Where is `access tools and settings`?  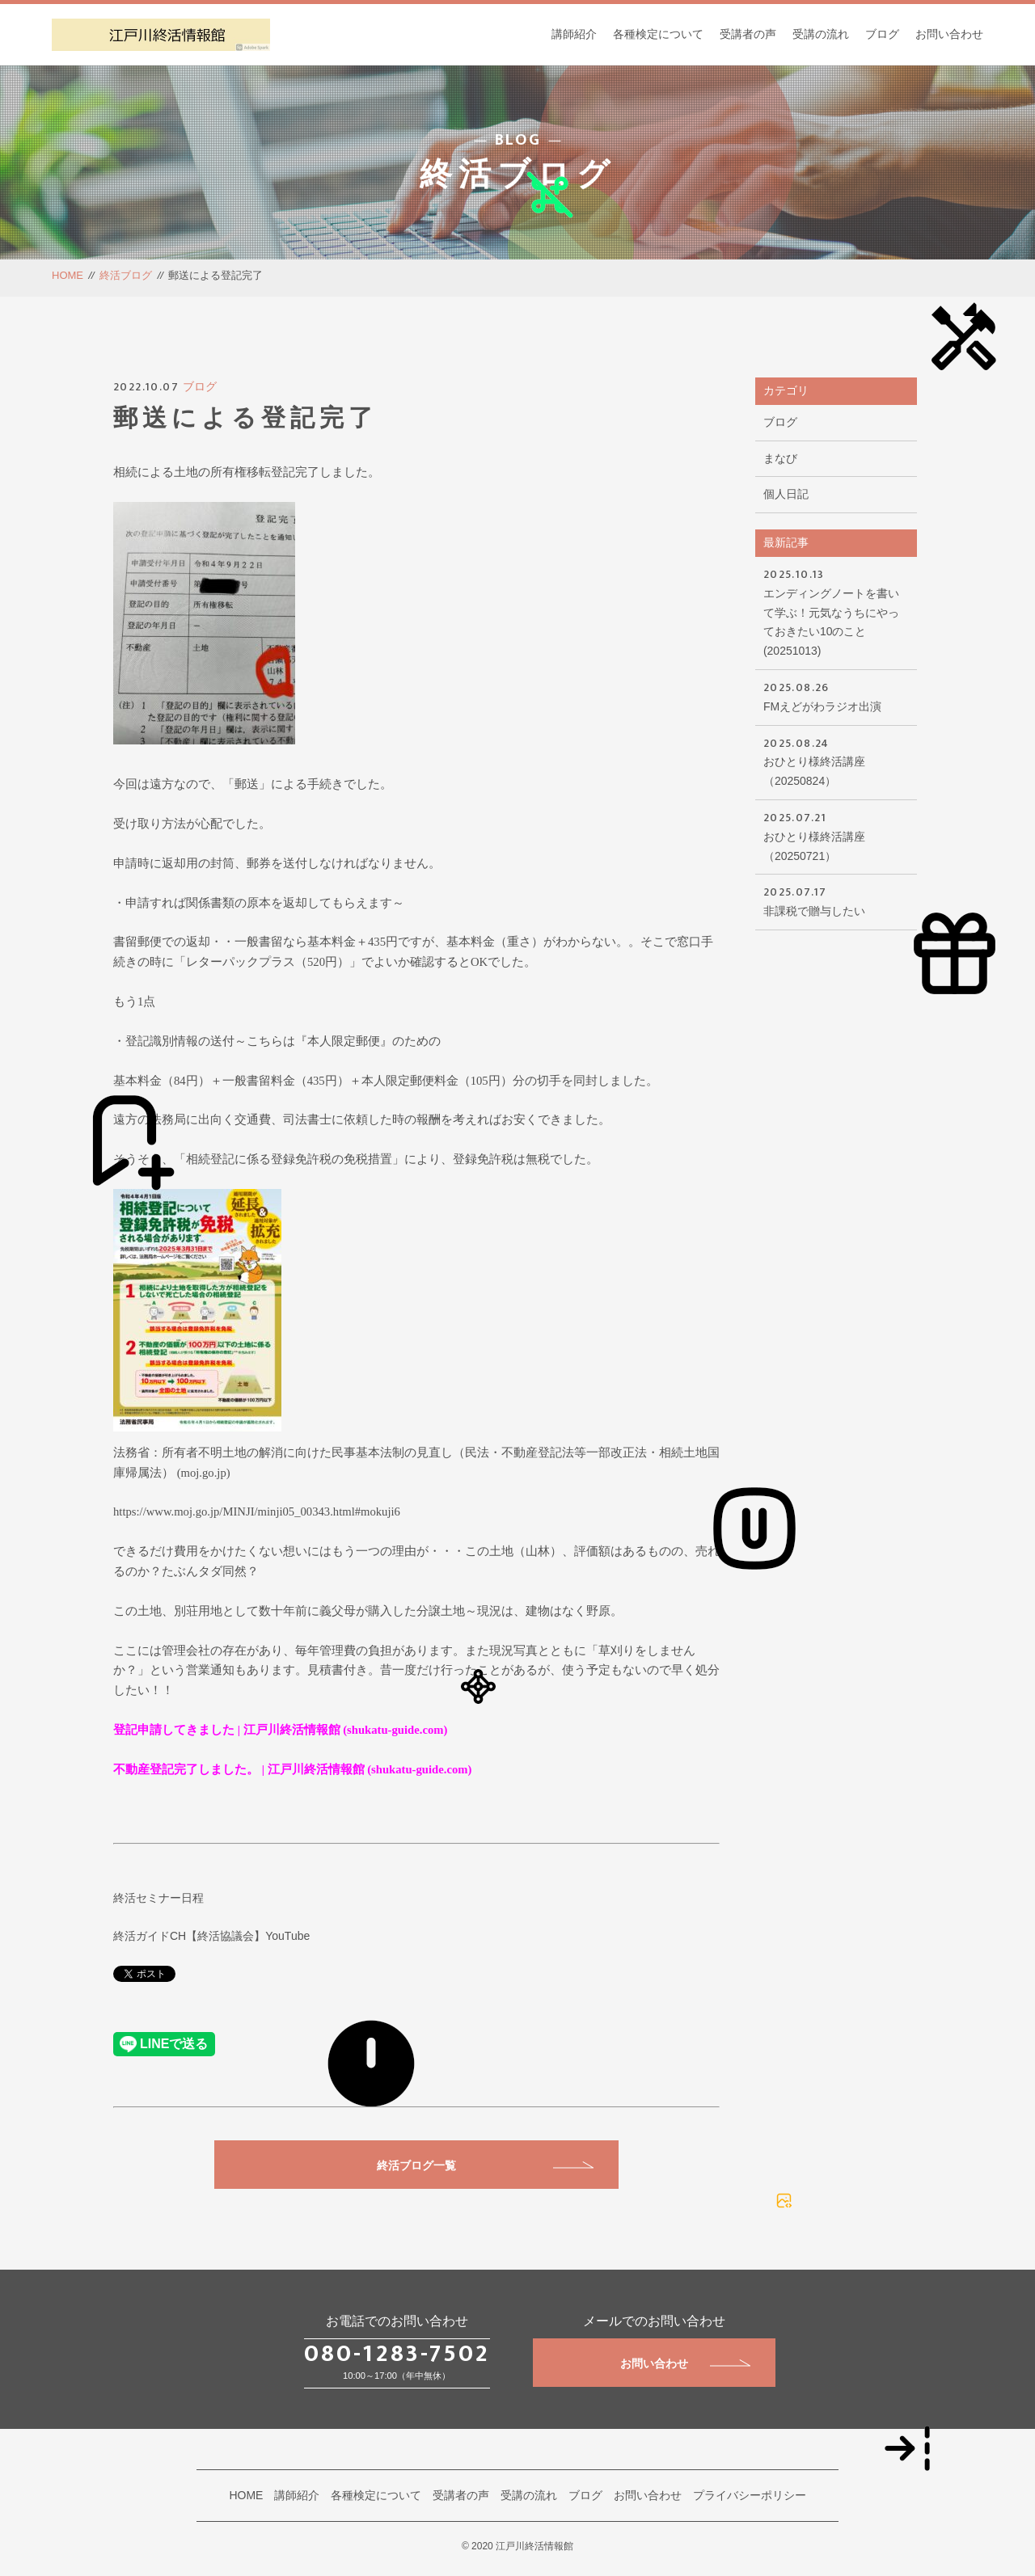 access tools and settings is located at coordinates (964, 338).